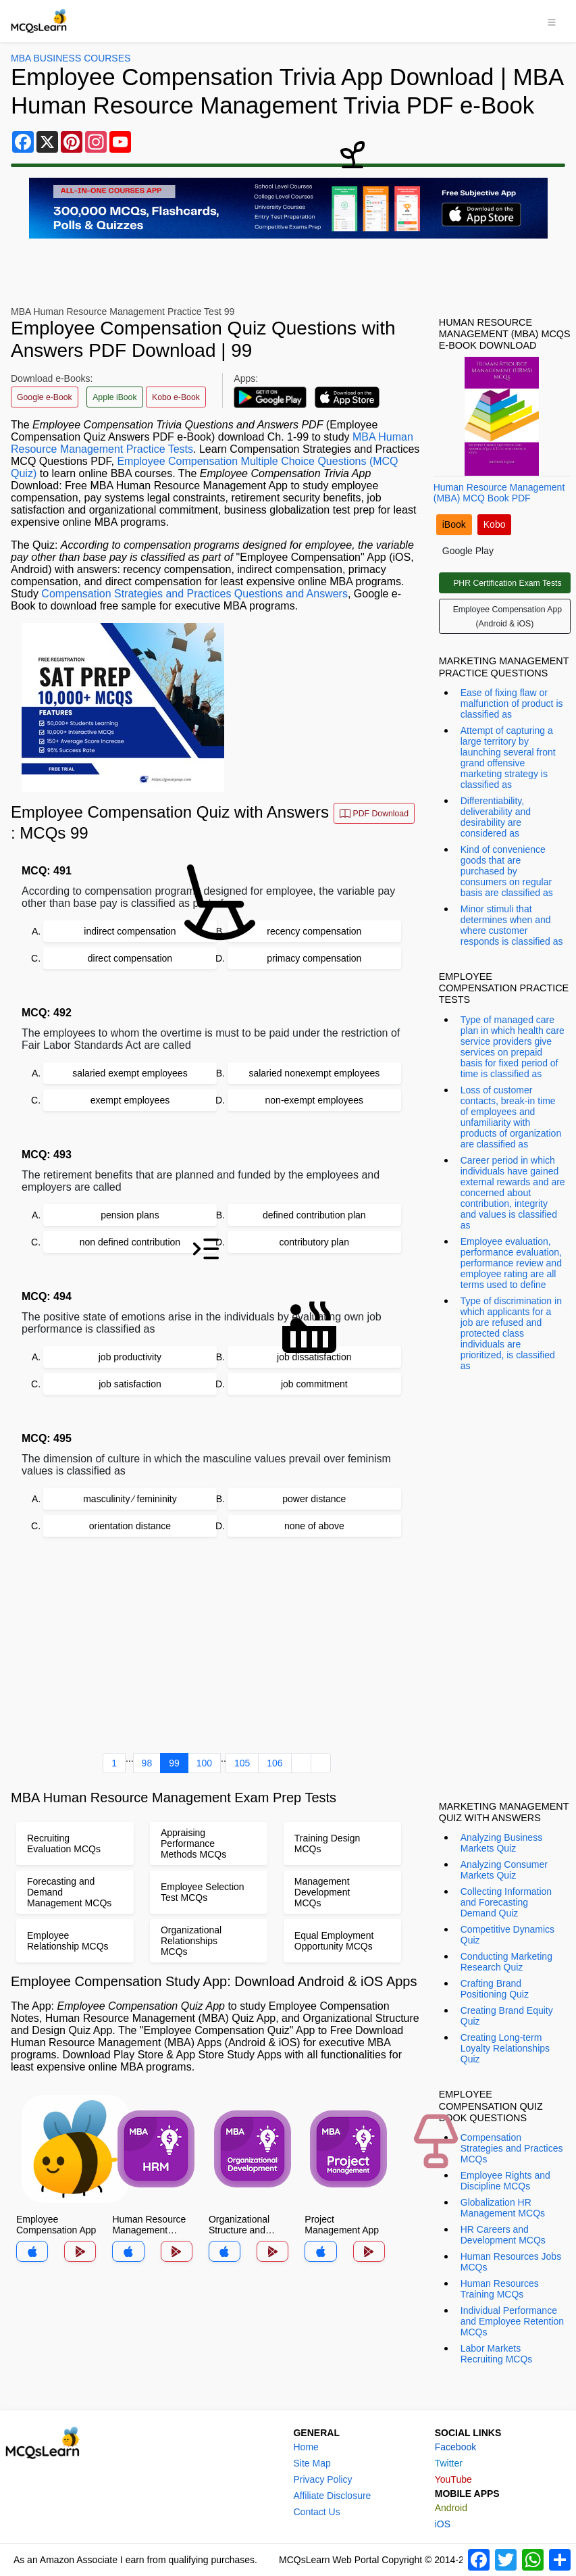  I want to click on indicates growth or progress, so click(352, 155).